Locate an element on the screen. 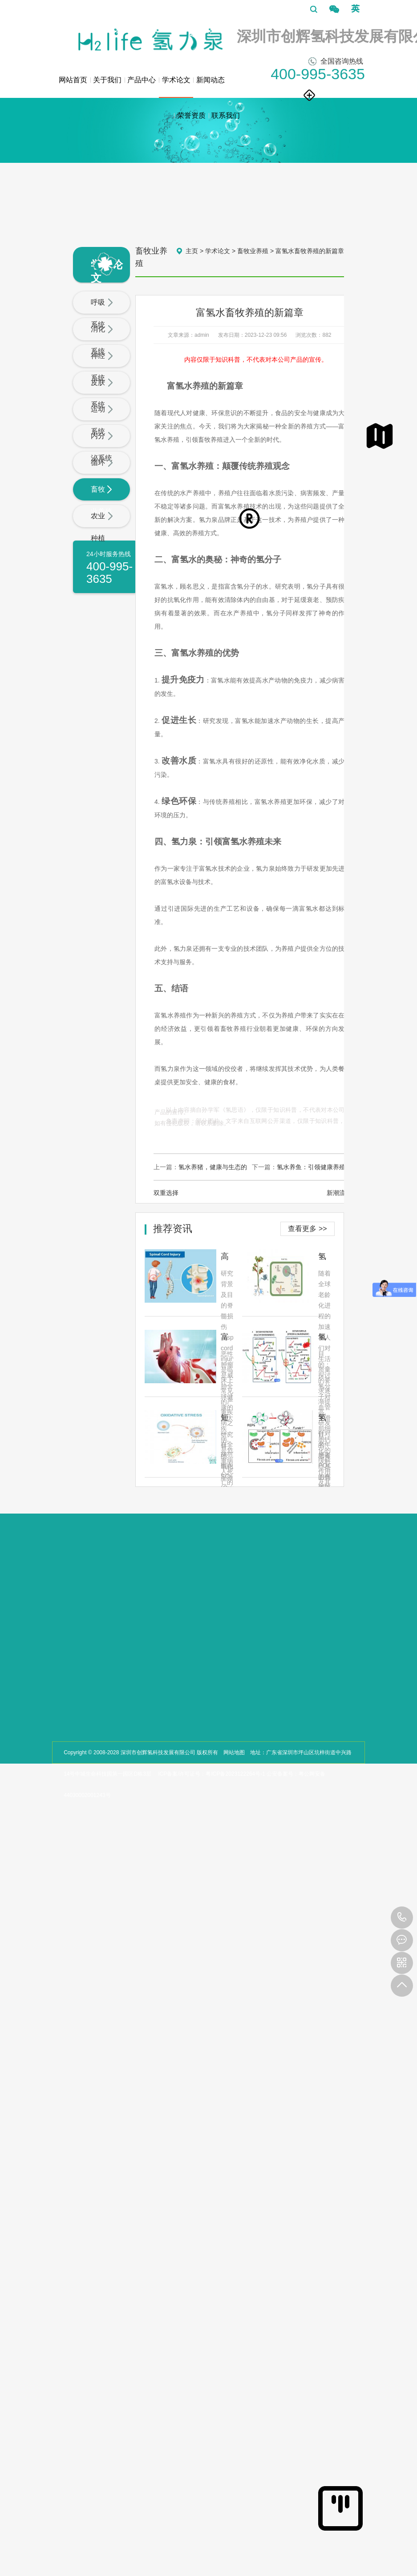  indicates registered trademark symbol is located at coordinates (249, 518).